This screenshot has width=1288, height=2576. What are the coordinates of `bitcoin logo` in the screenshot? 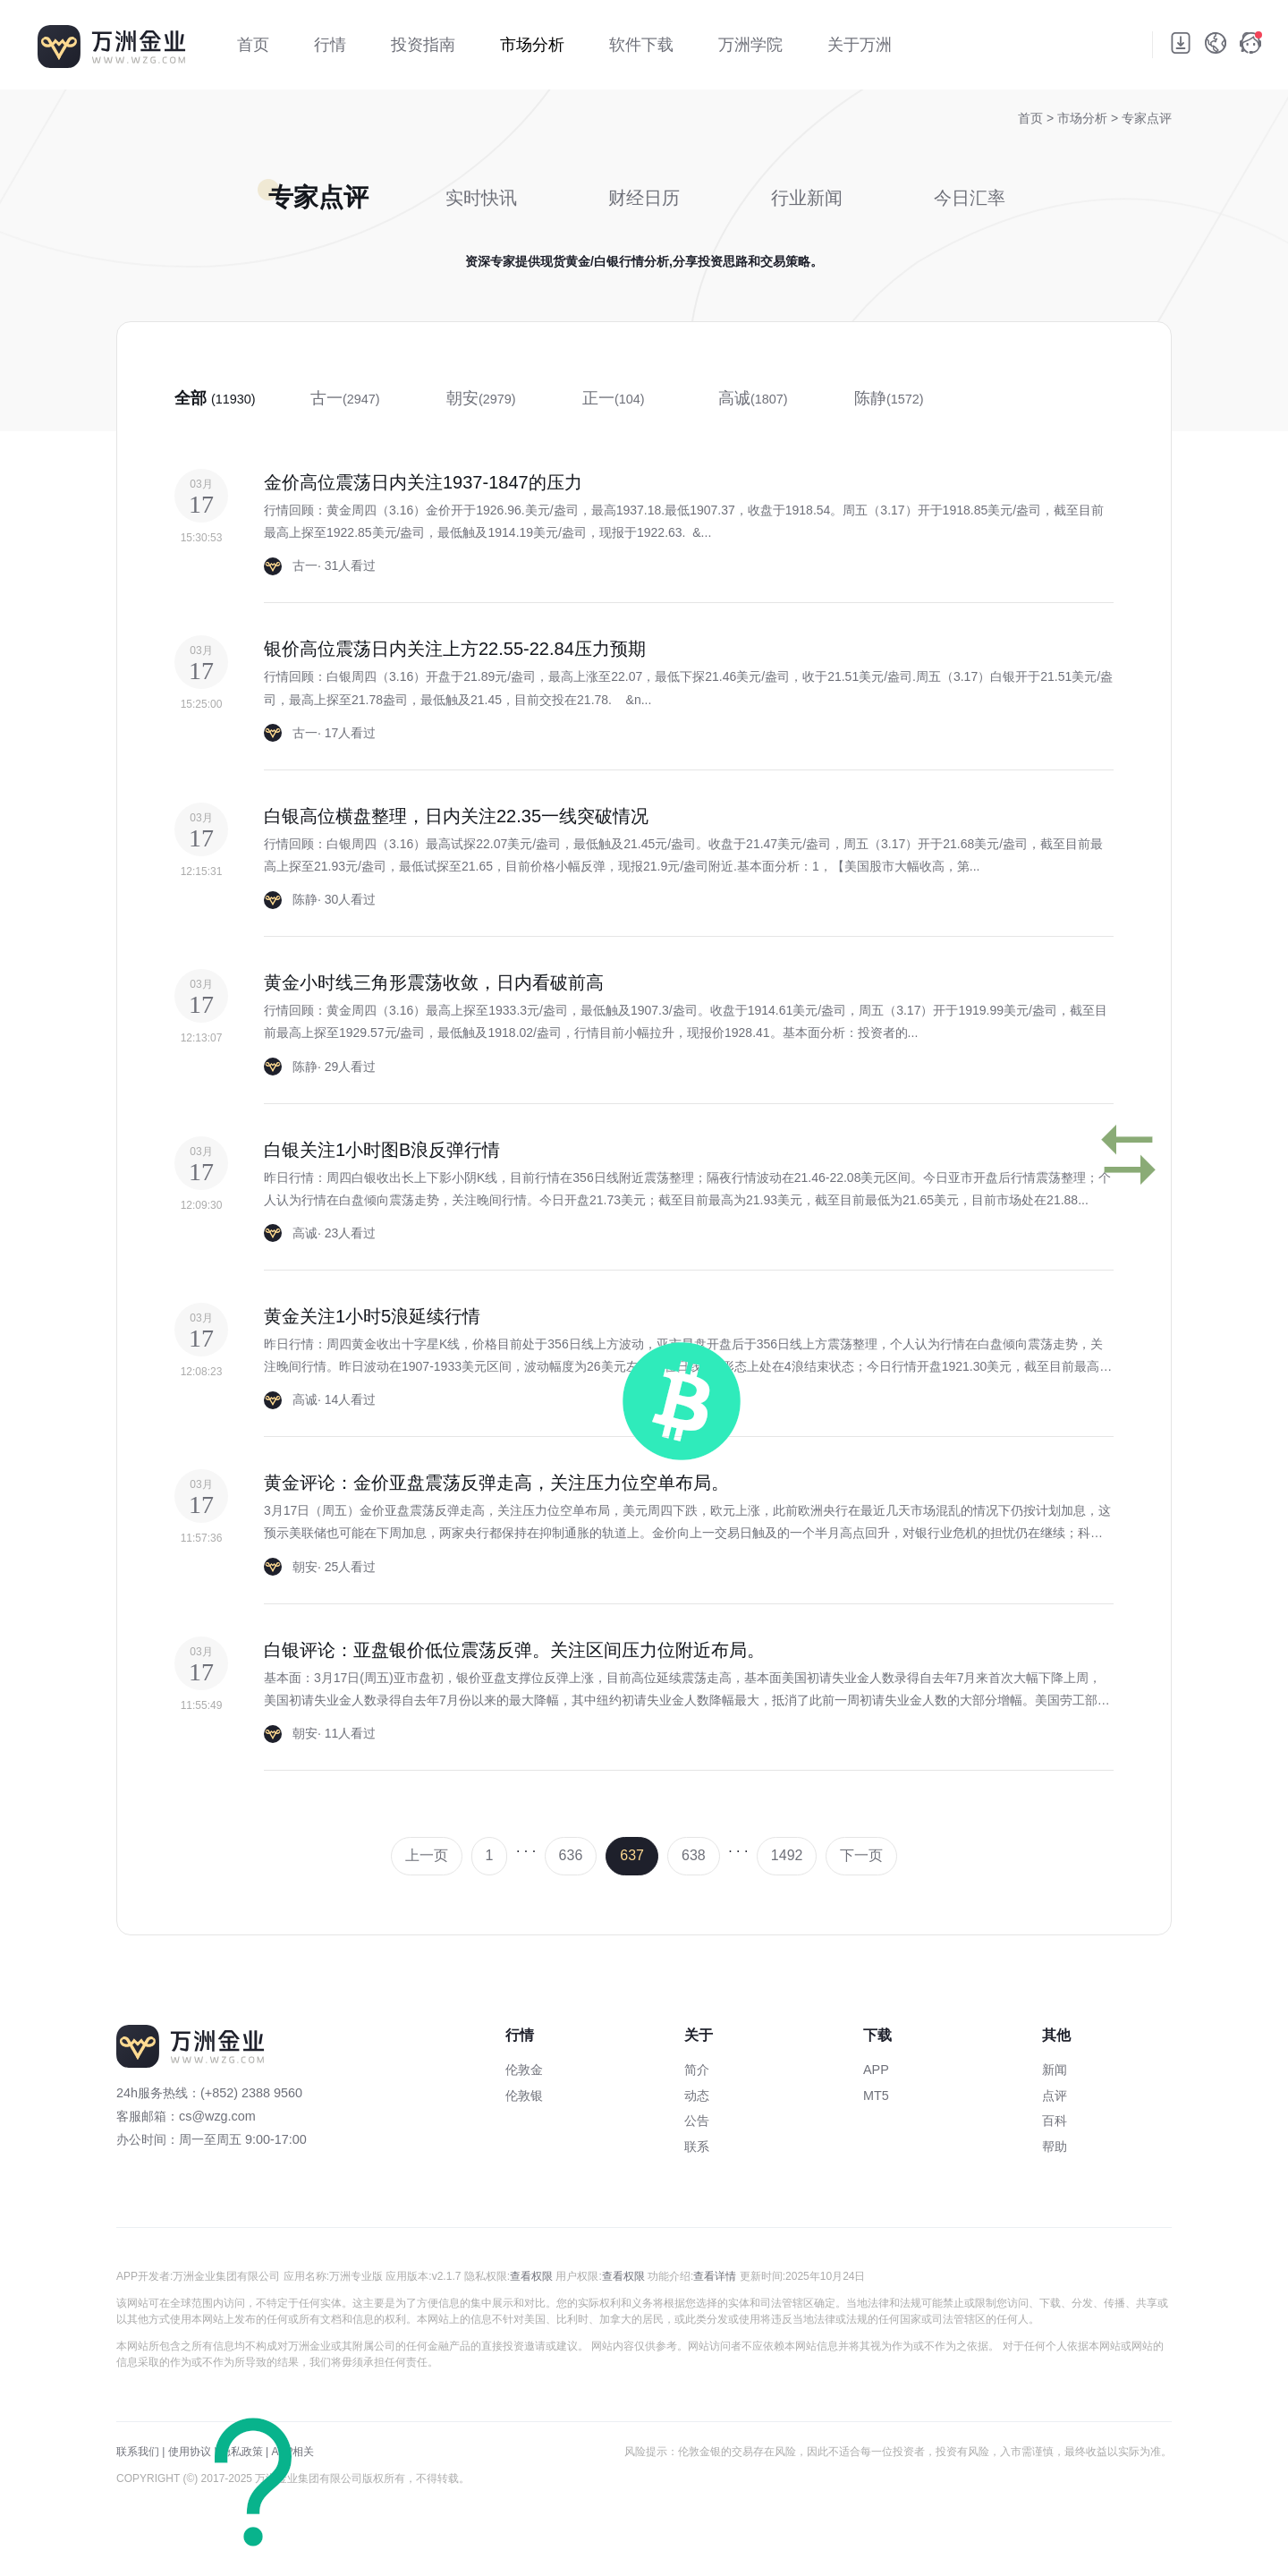 It's located at (682, 1401).